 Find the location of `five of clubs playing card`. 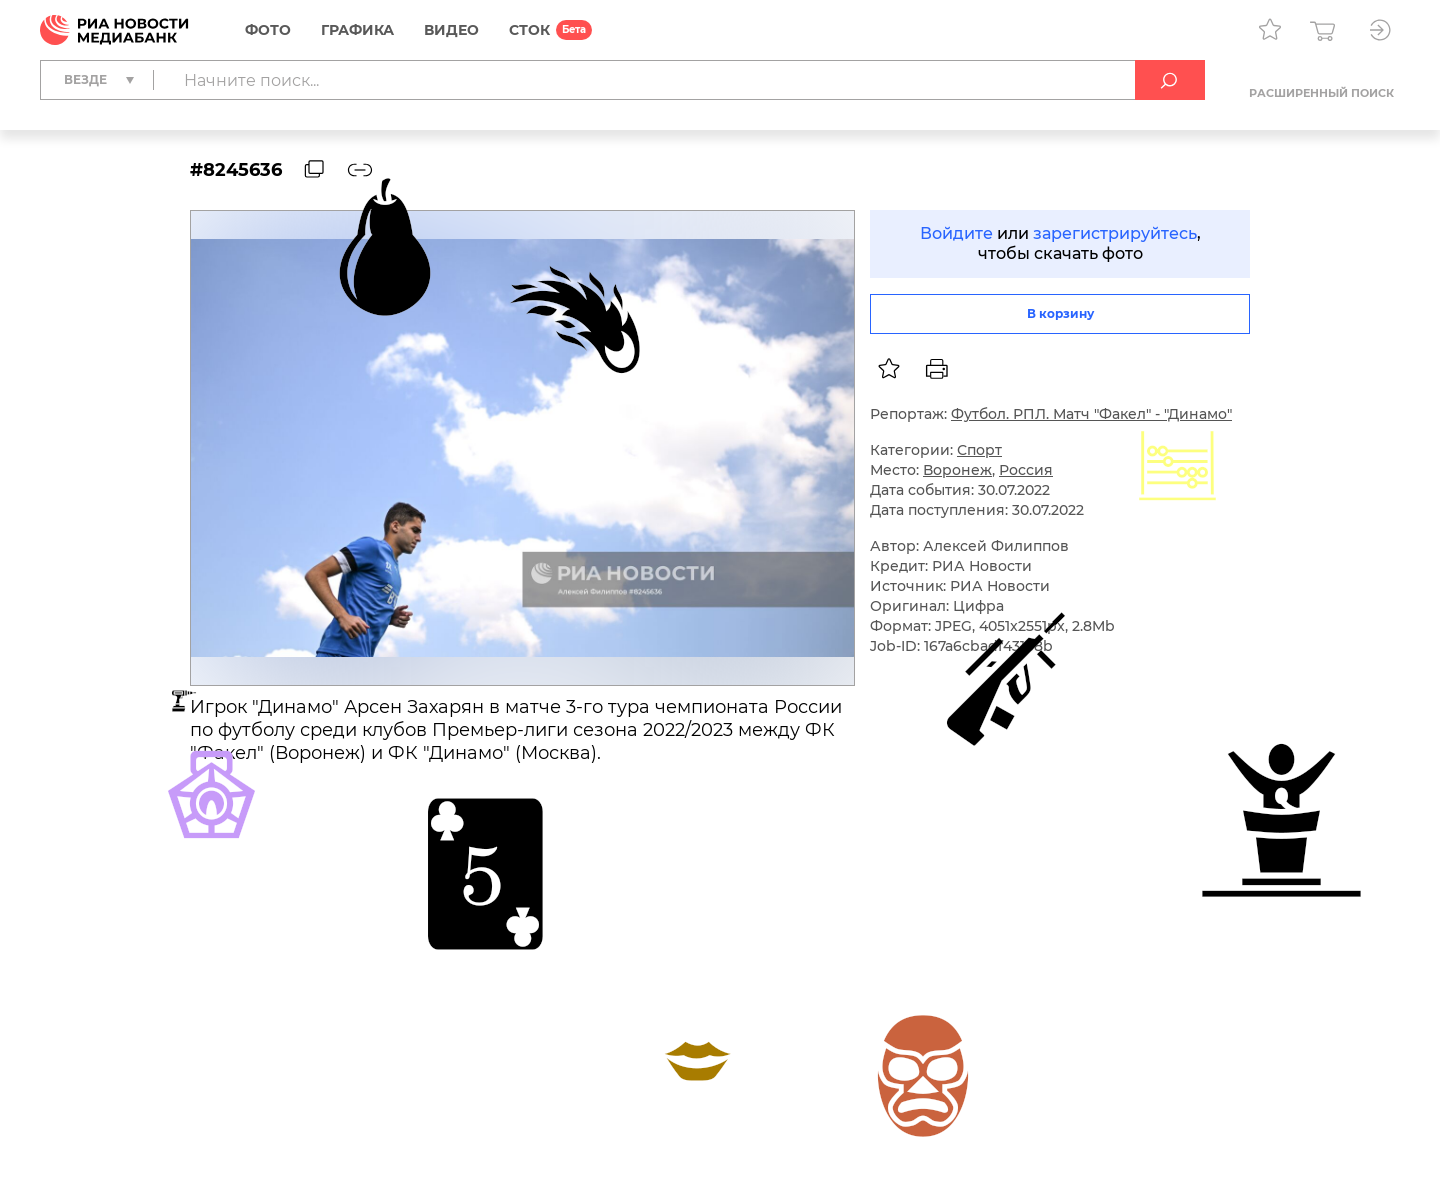

five of clubs playing card is located at coordinates (485, 874).